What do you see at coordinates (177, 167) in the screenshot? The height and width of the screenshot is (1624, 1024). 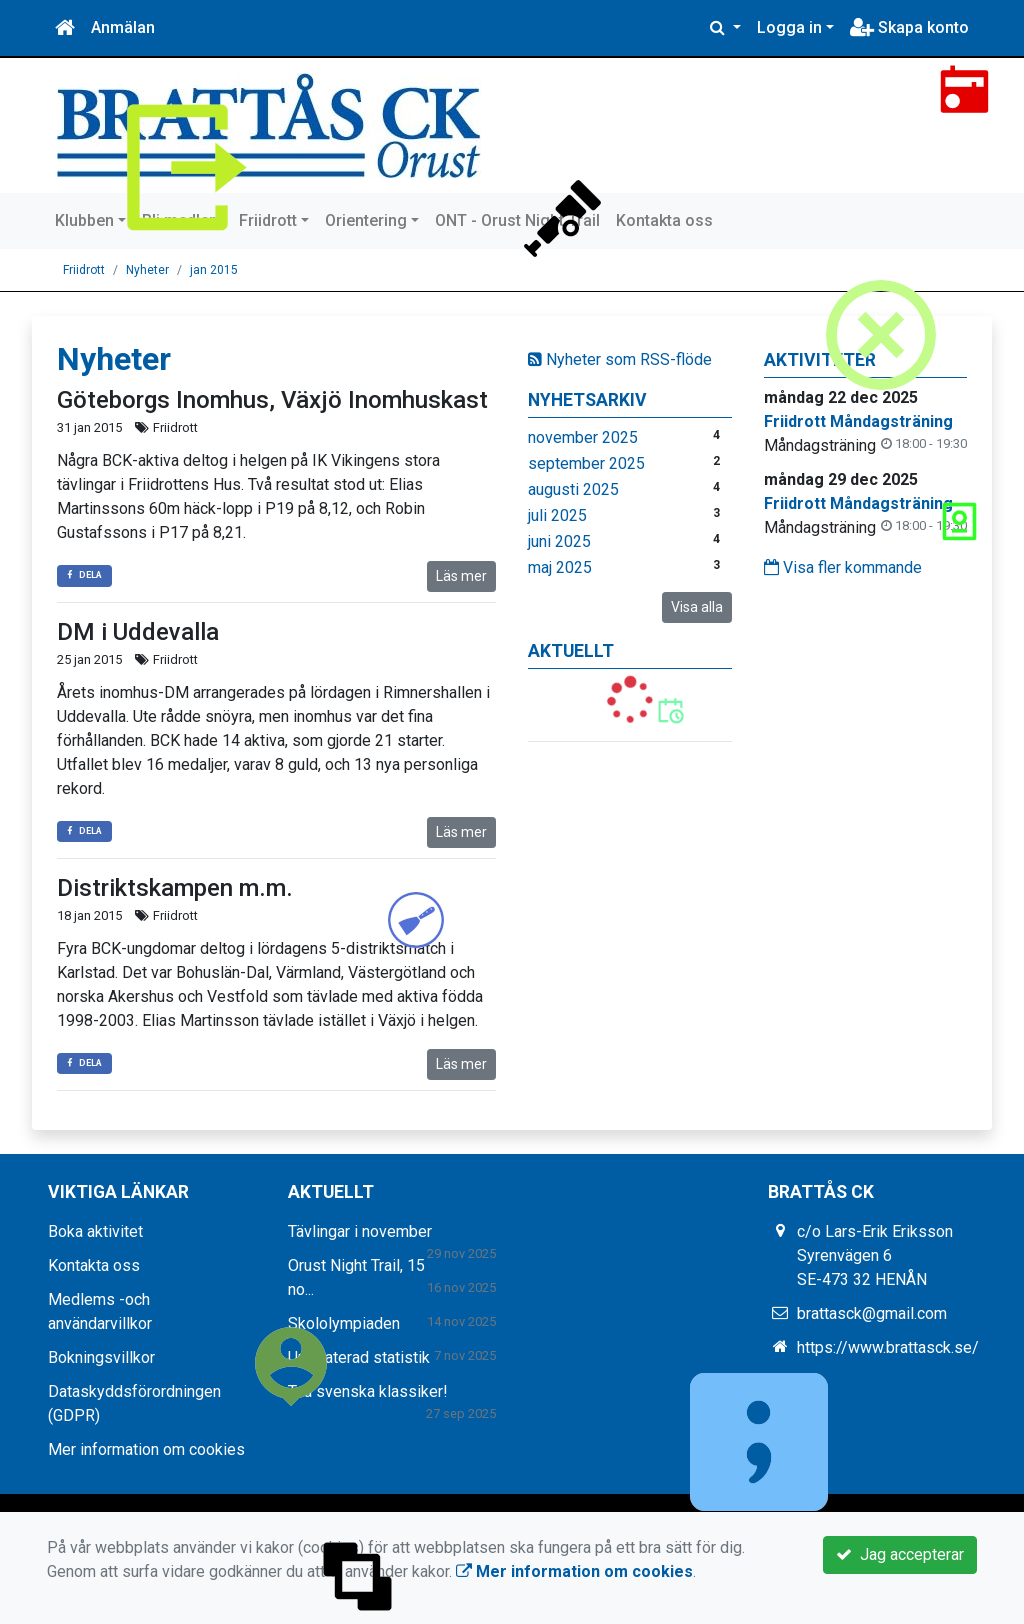 I see `log out of your account` at bounding box center [177, 167].